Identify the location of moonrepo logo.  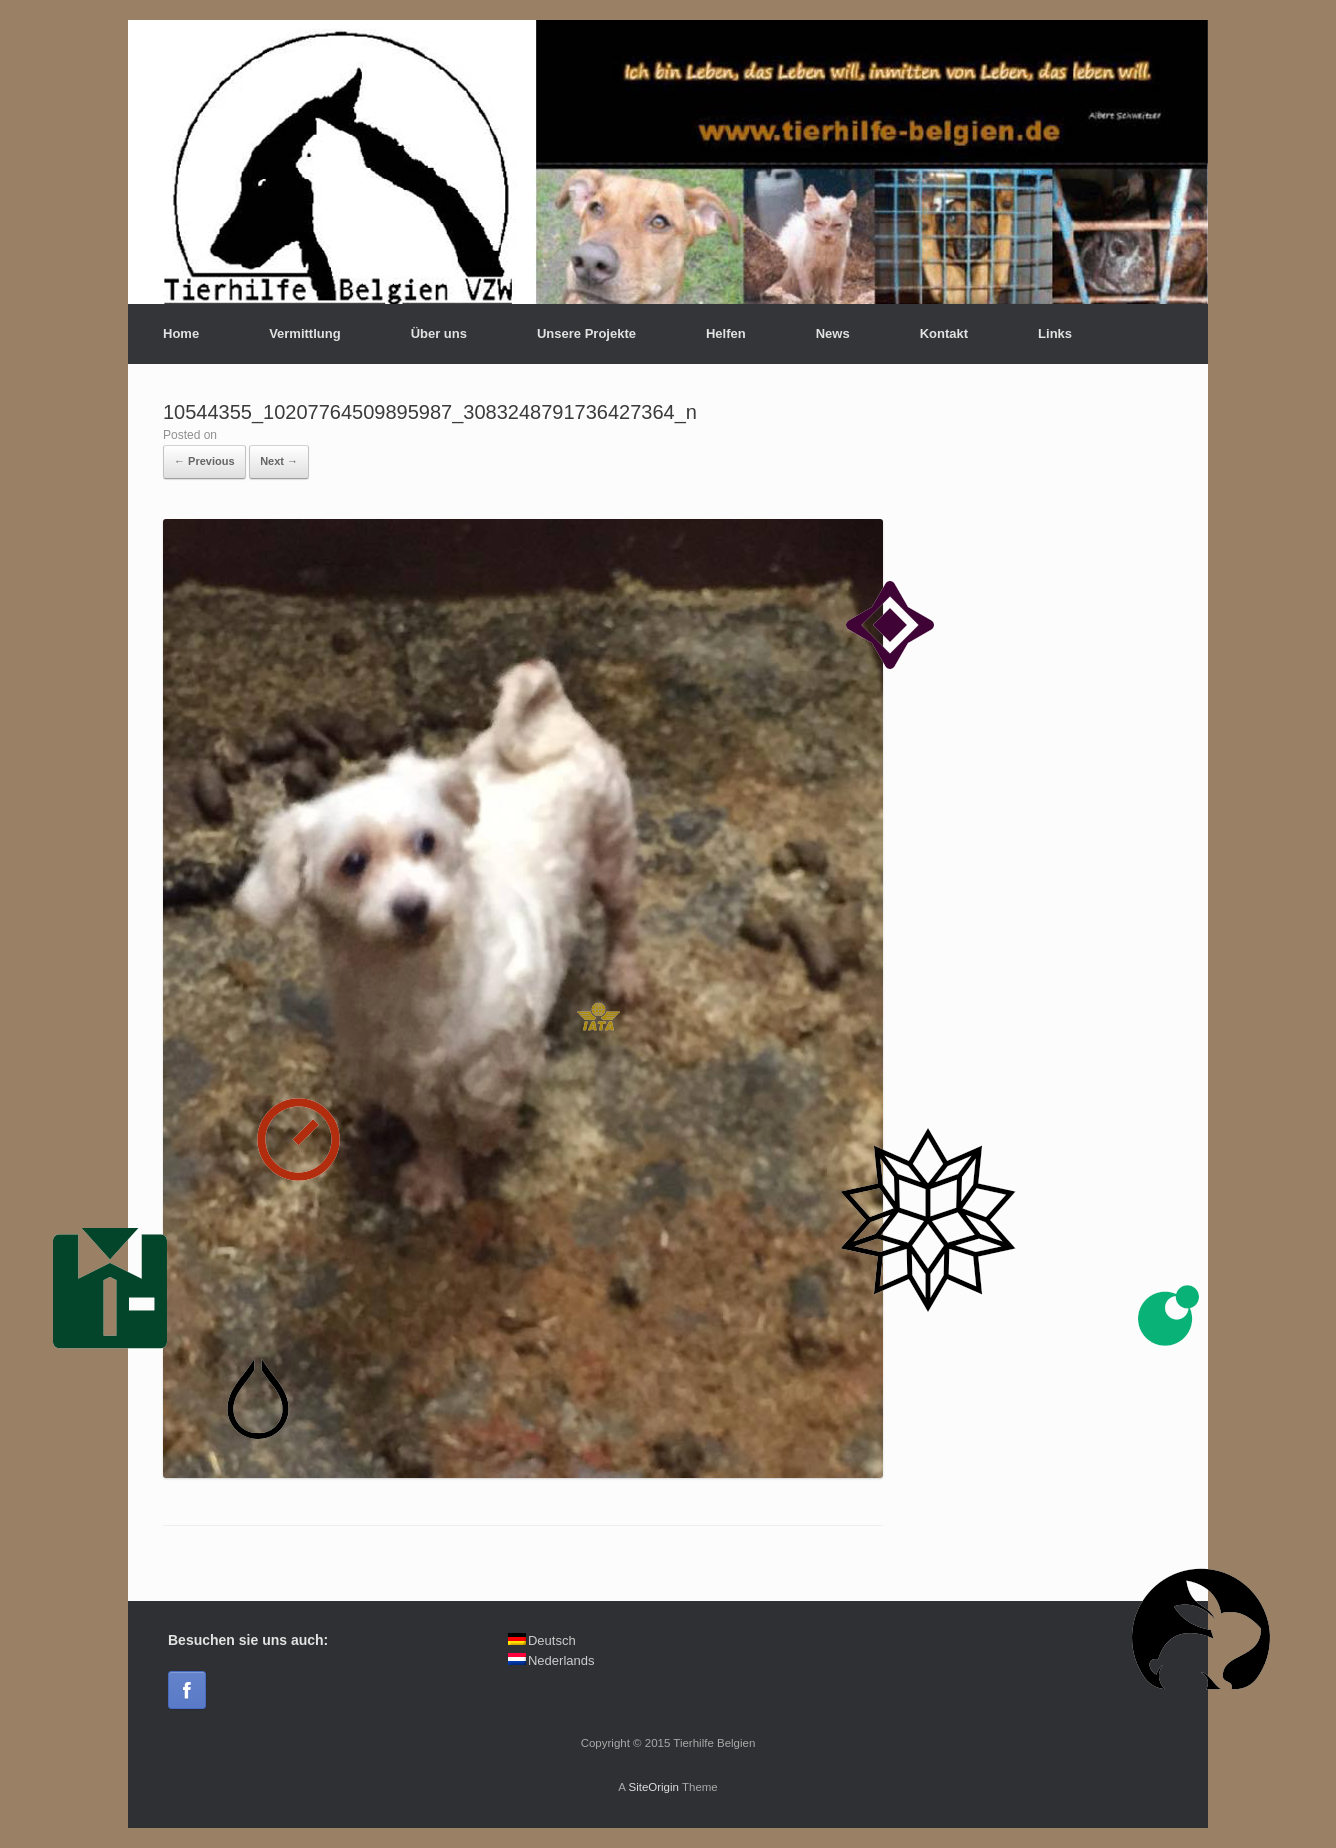
(1168, 1315).